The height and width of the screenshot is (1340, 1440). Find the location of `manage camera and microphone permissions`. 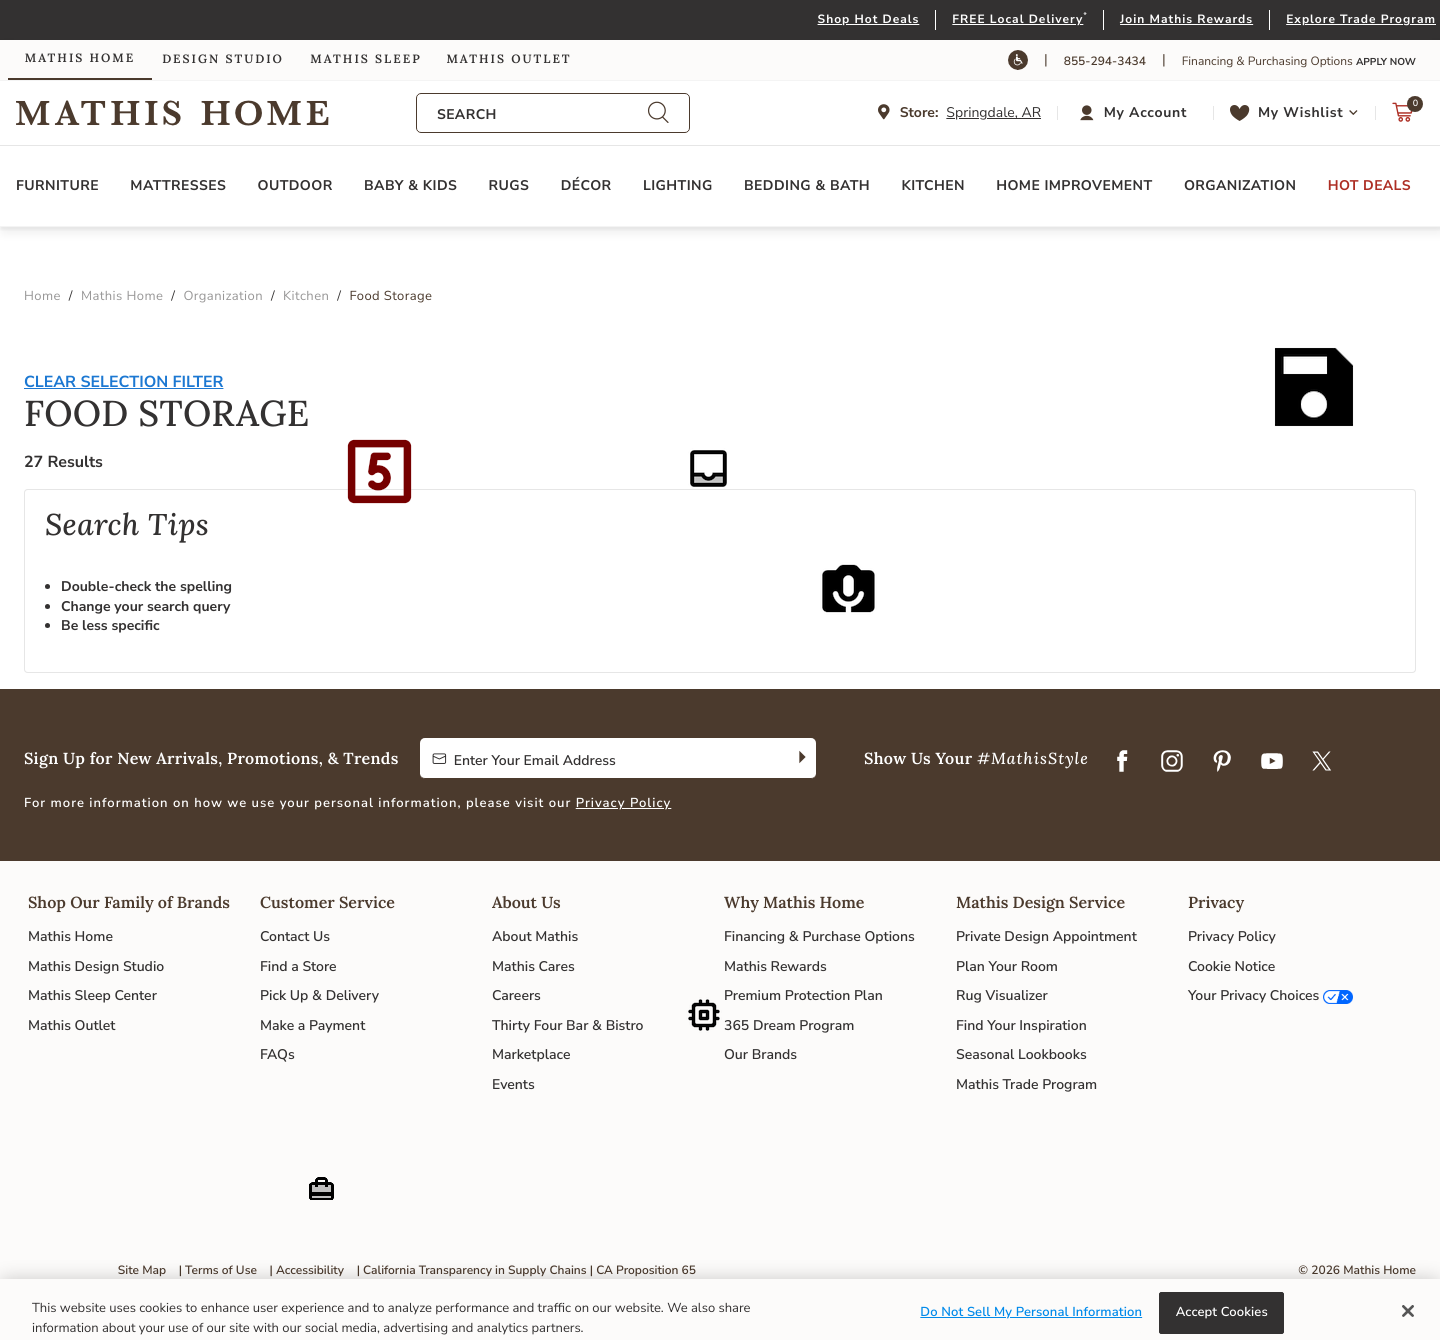

manage camera and microphone permissions is located at coordinates (848, 588).